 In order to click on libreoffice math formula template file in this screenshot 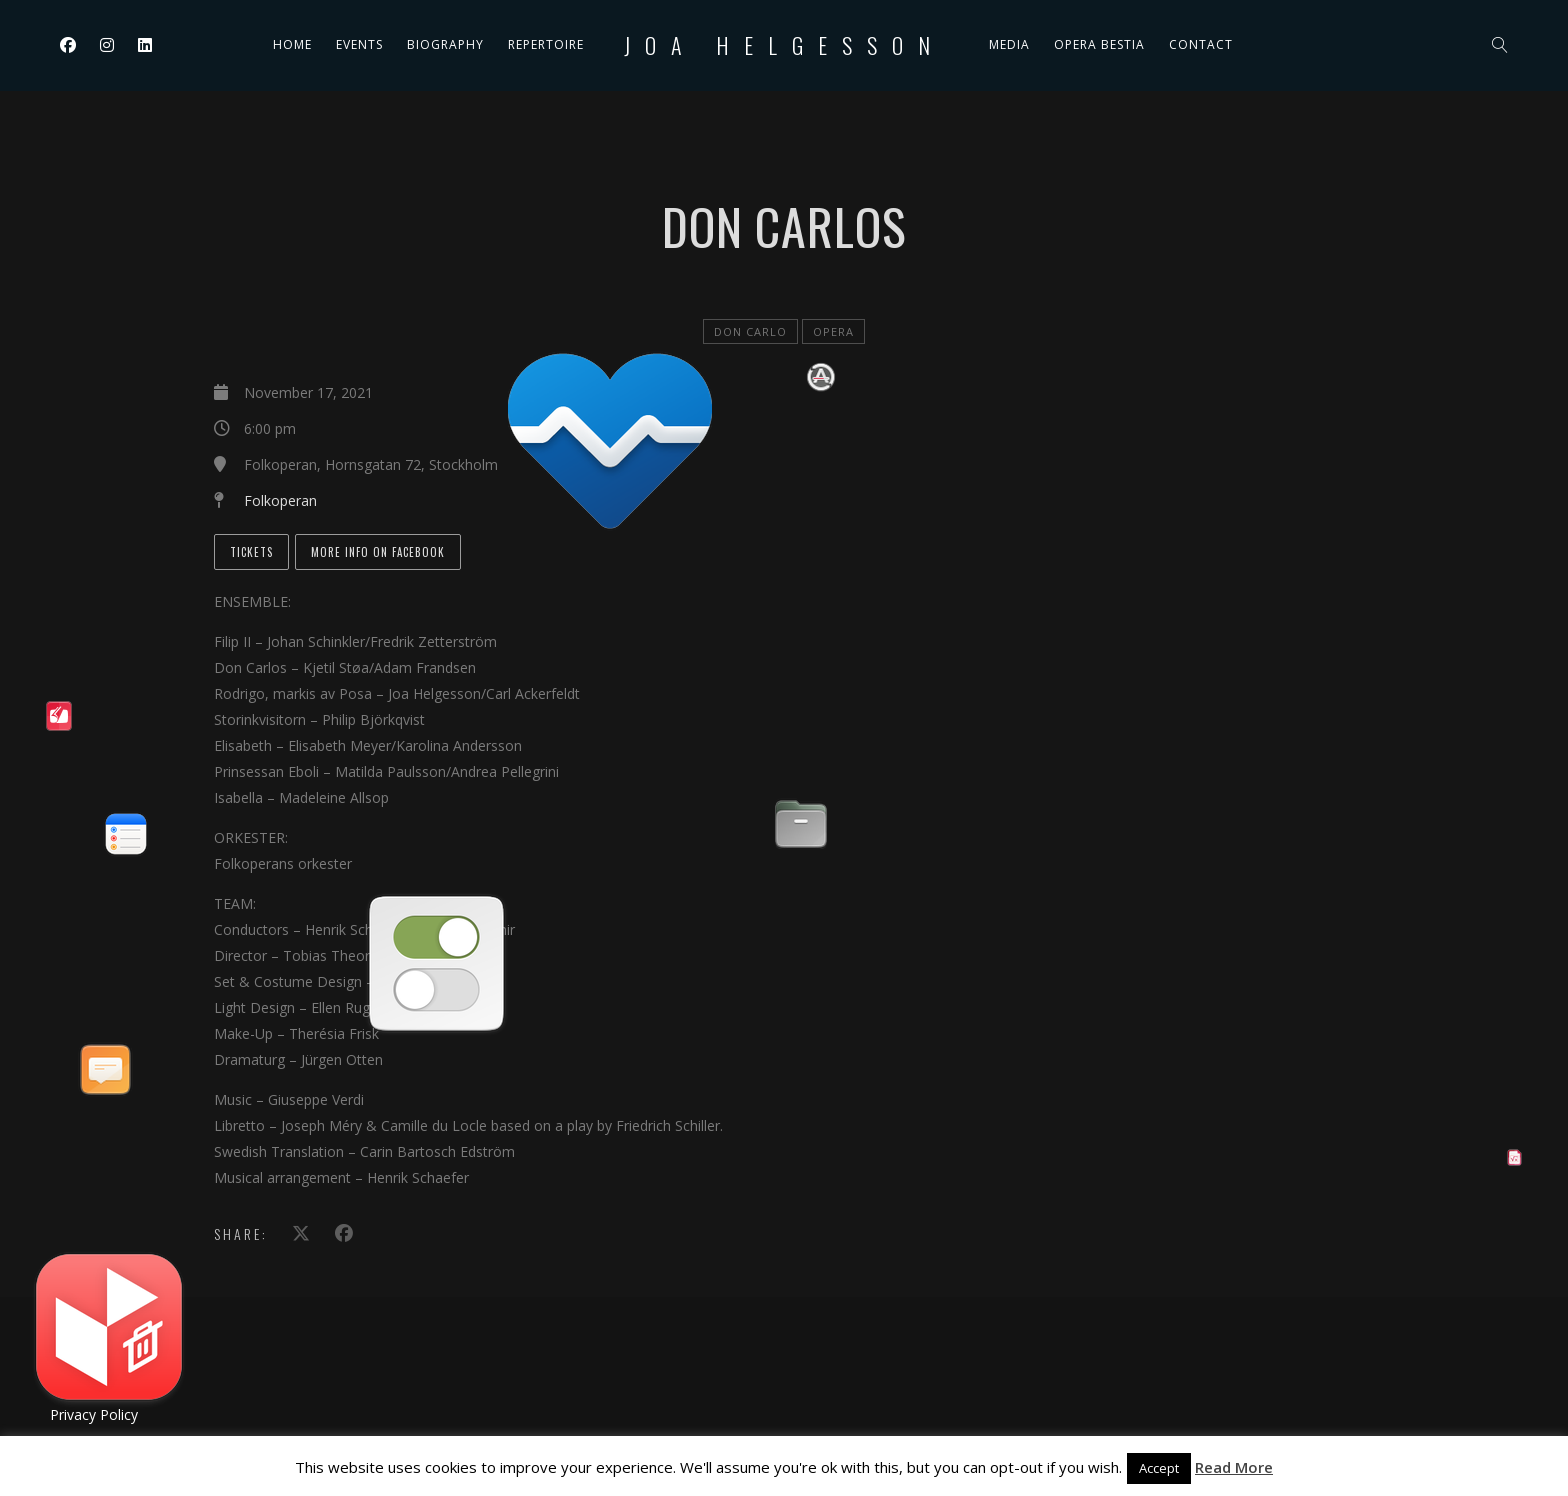, I will do `click(1514, 1157)`.